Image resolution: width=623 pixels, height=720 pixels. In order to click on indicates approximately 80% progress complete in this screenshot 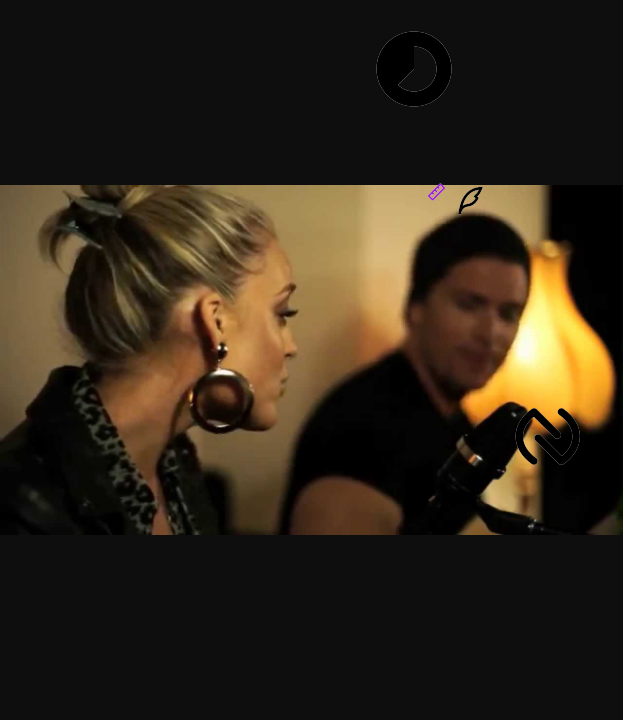, I will do `click(414, 69)`.